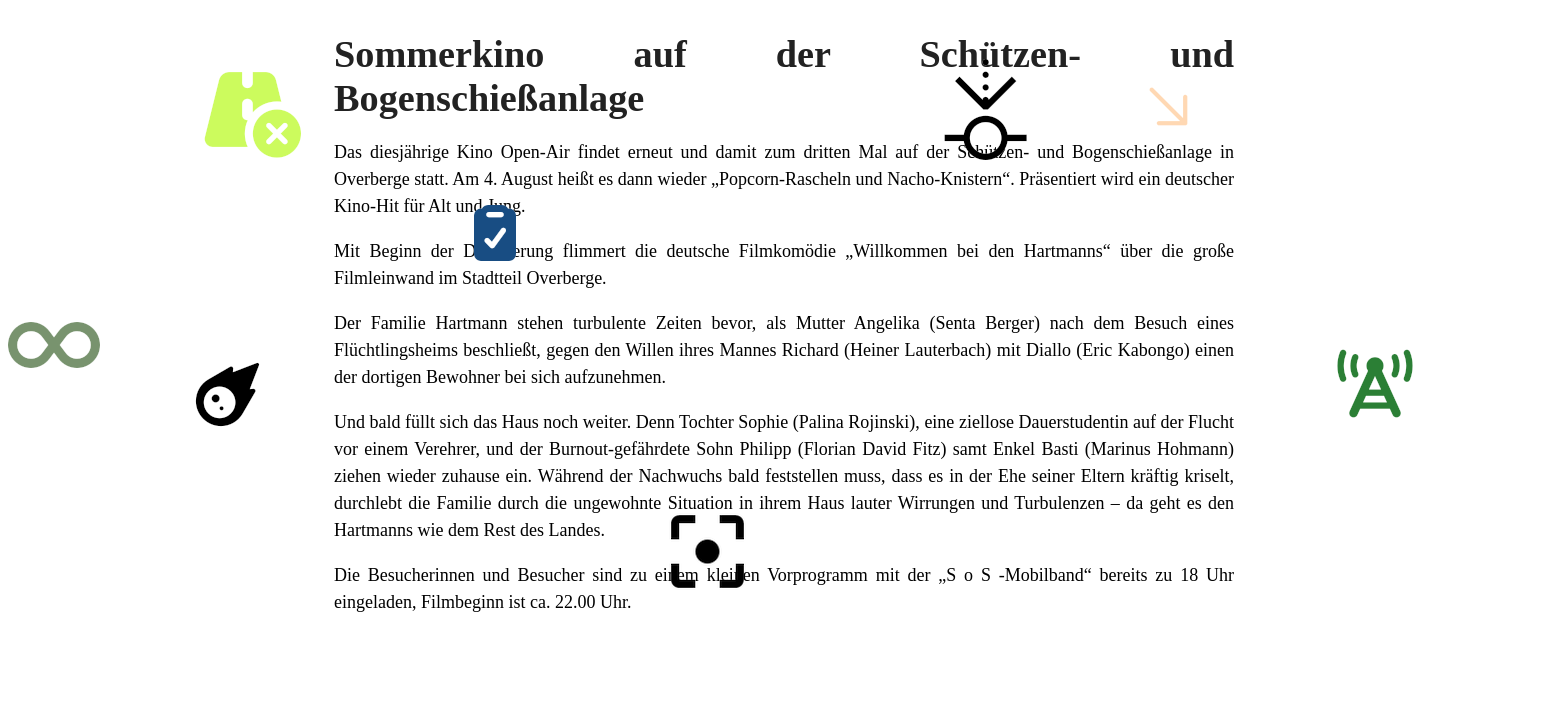 This screenshot has height=720, width=1568. What do you see at coordinates (227, 394) in the screenshot?
I see `indicates a trending or viral item` at bounding box center [227, 394].